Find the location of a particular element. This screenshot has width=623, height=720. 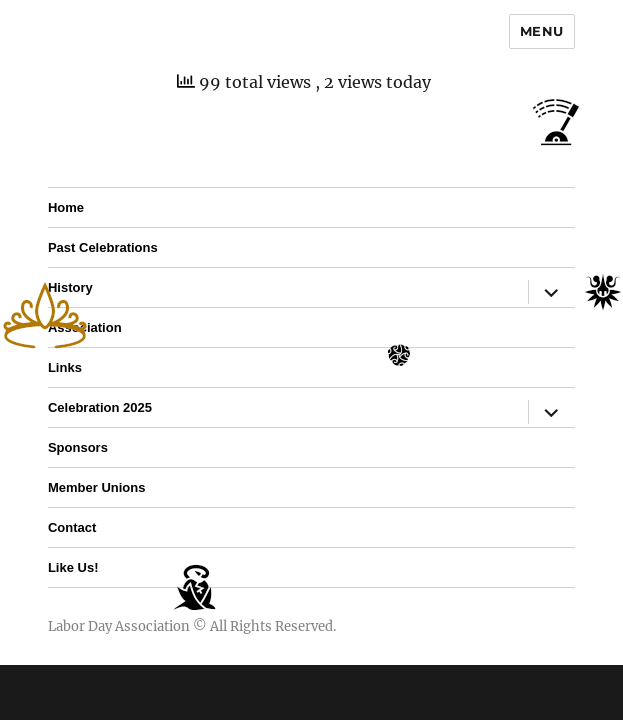

indicates royalty or premium status is located at coordinates (45, 322).